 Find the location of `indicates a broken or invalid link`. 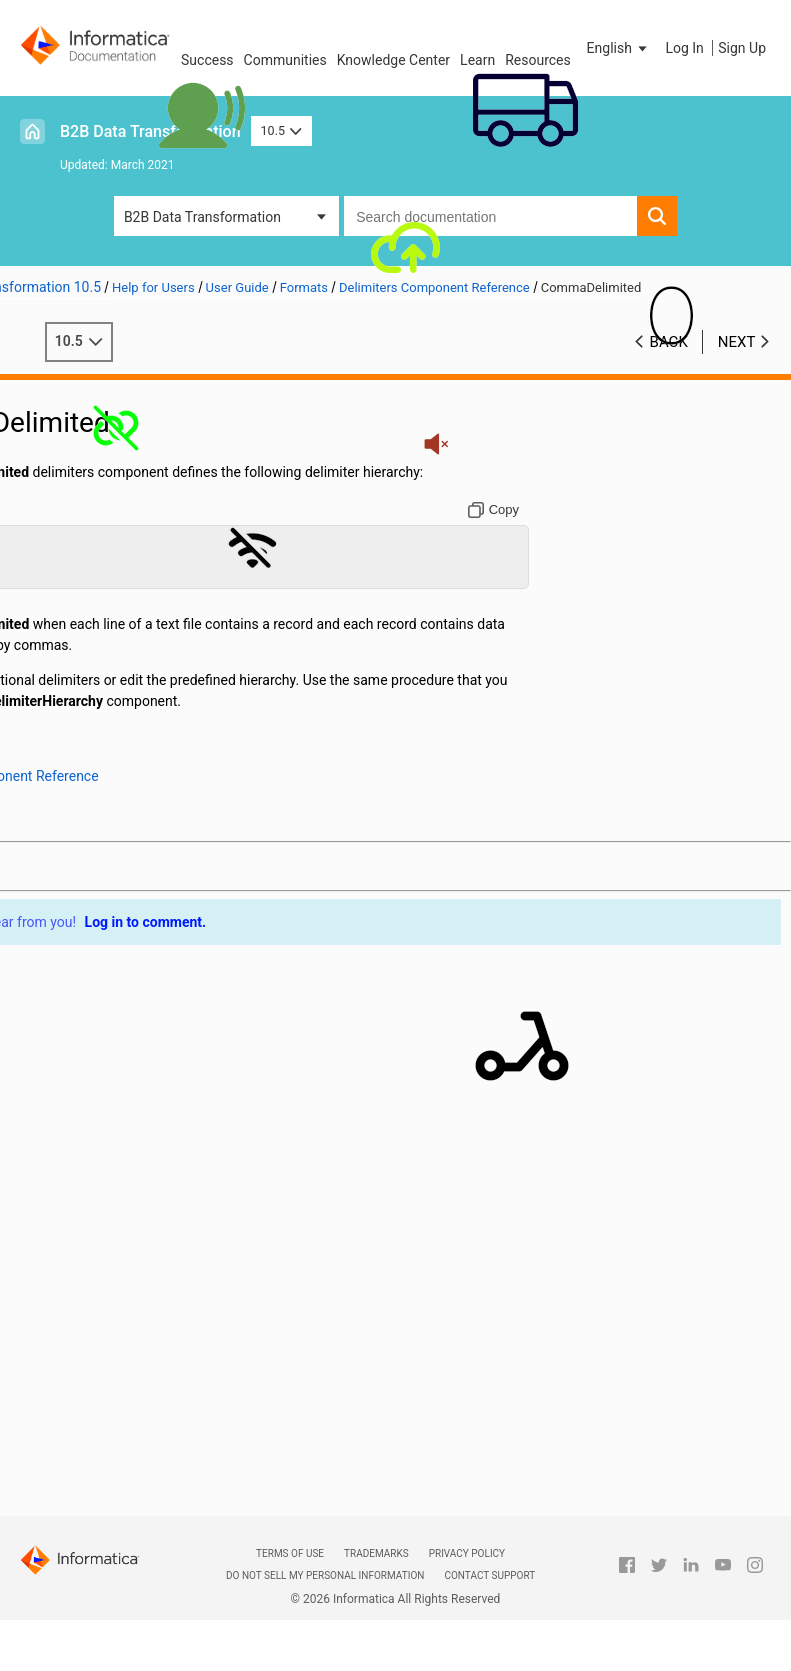

indicates a broken or invalid link is located at coordinates (116, 428).